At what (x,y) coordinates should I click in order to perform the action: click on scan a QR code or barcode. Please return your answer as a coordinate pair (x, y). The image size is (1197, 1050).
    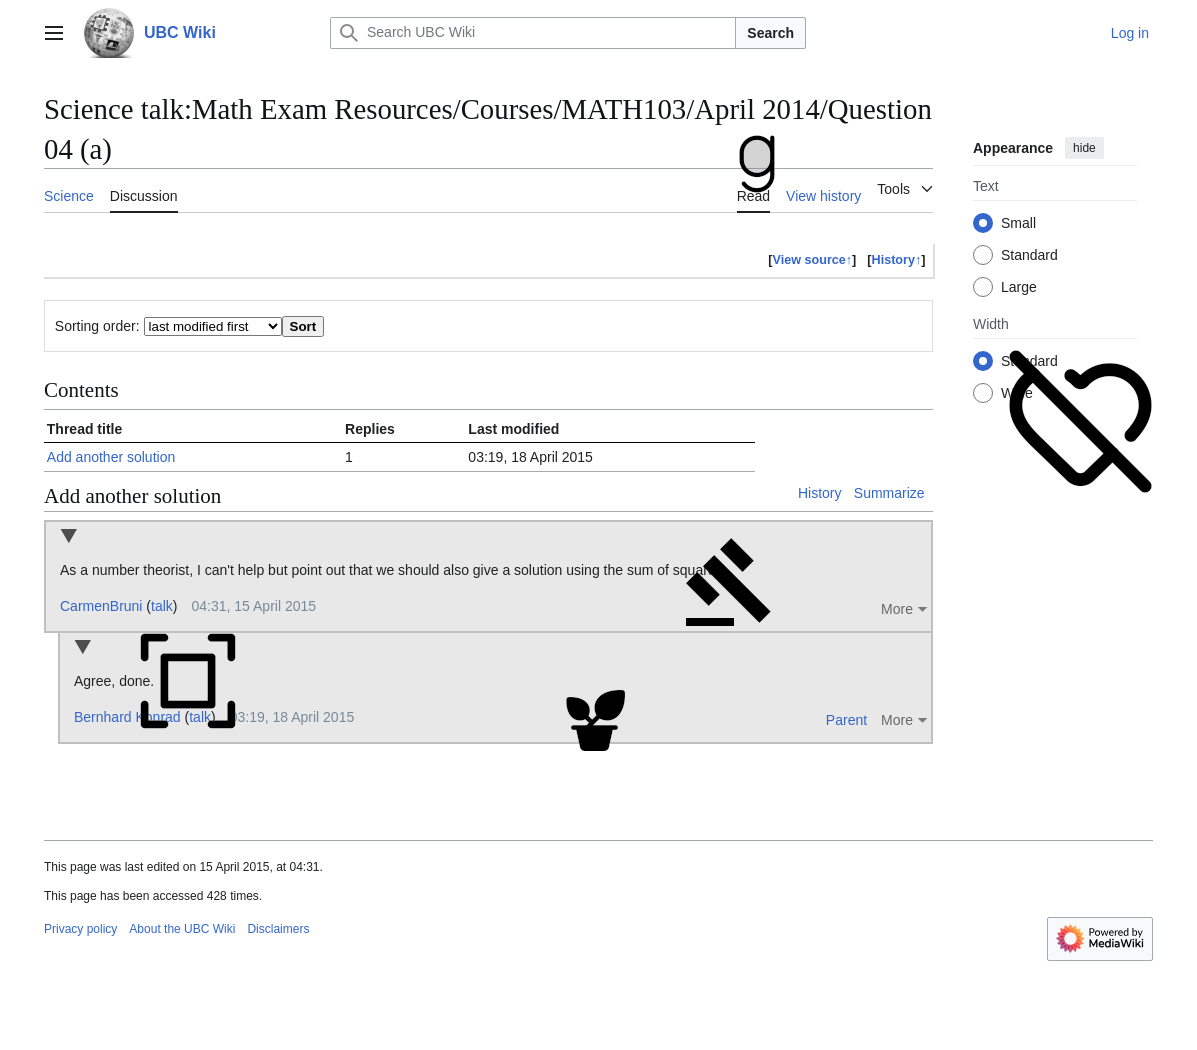
    Looking at the image, I should click on (188, 681).